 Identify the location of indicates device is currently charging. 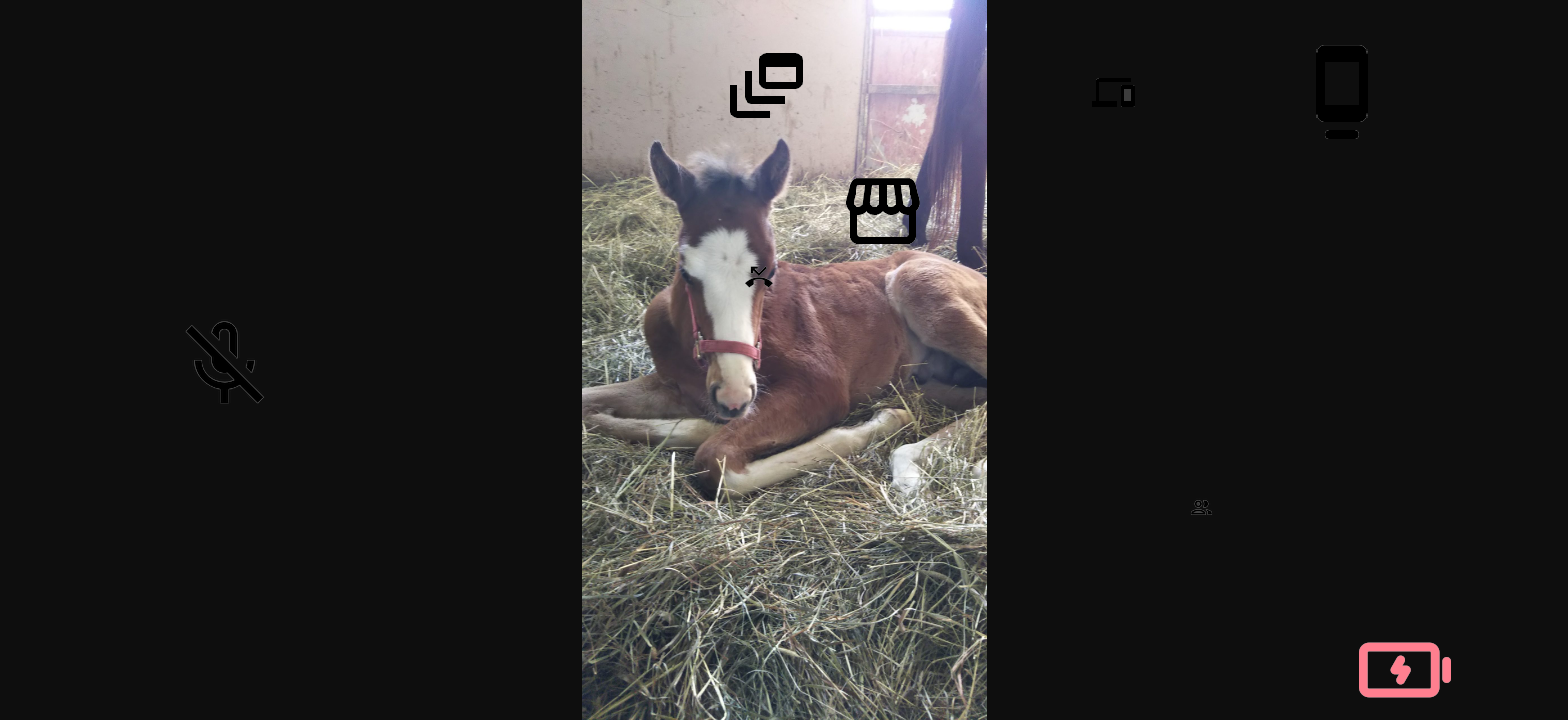
(1405, 670).